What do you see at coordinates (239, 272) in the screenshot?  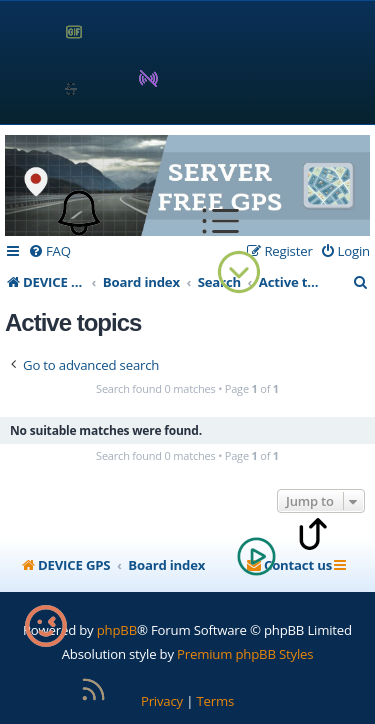 I see `expand dropdown menu or content` at bounding box center [239, 272].